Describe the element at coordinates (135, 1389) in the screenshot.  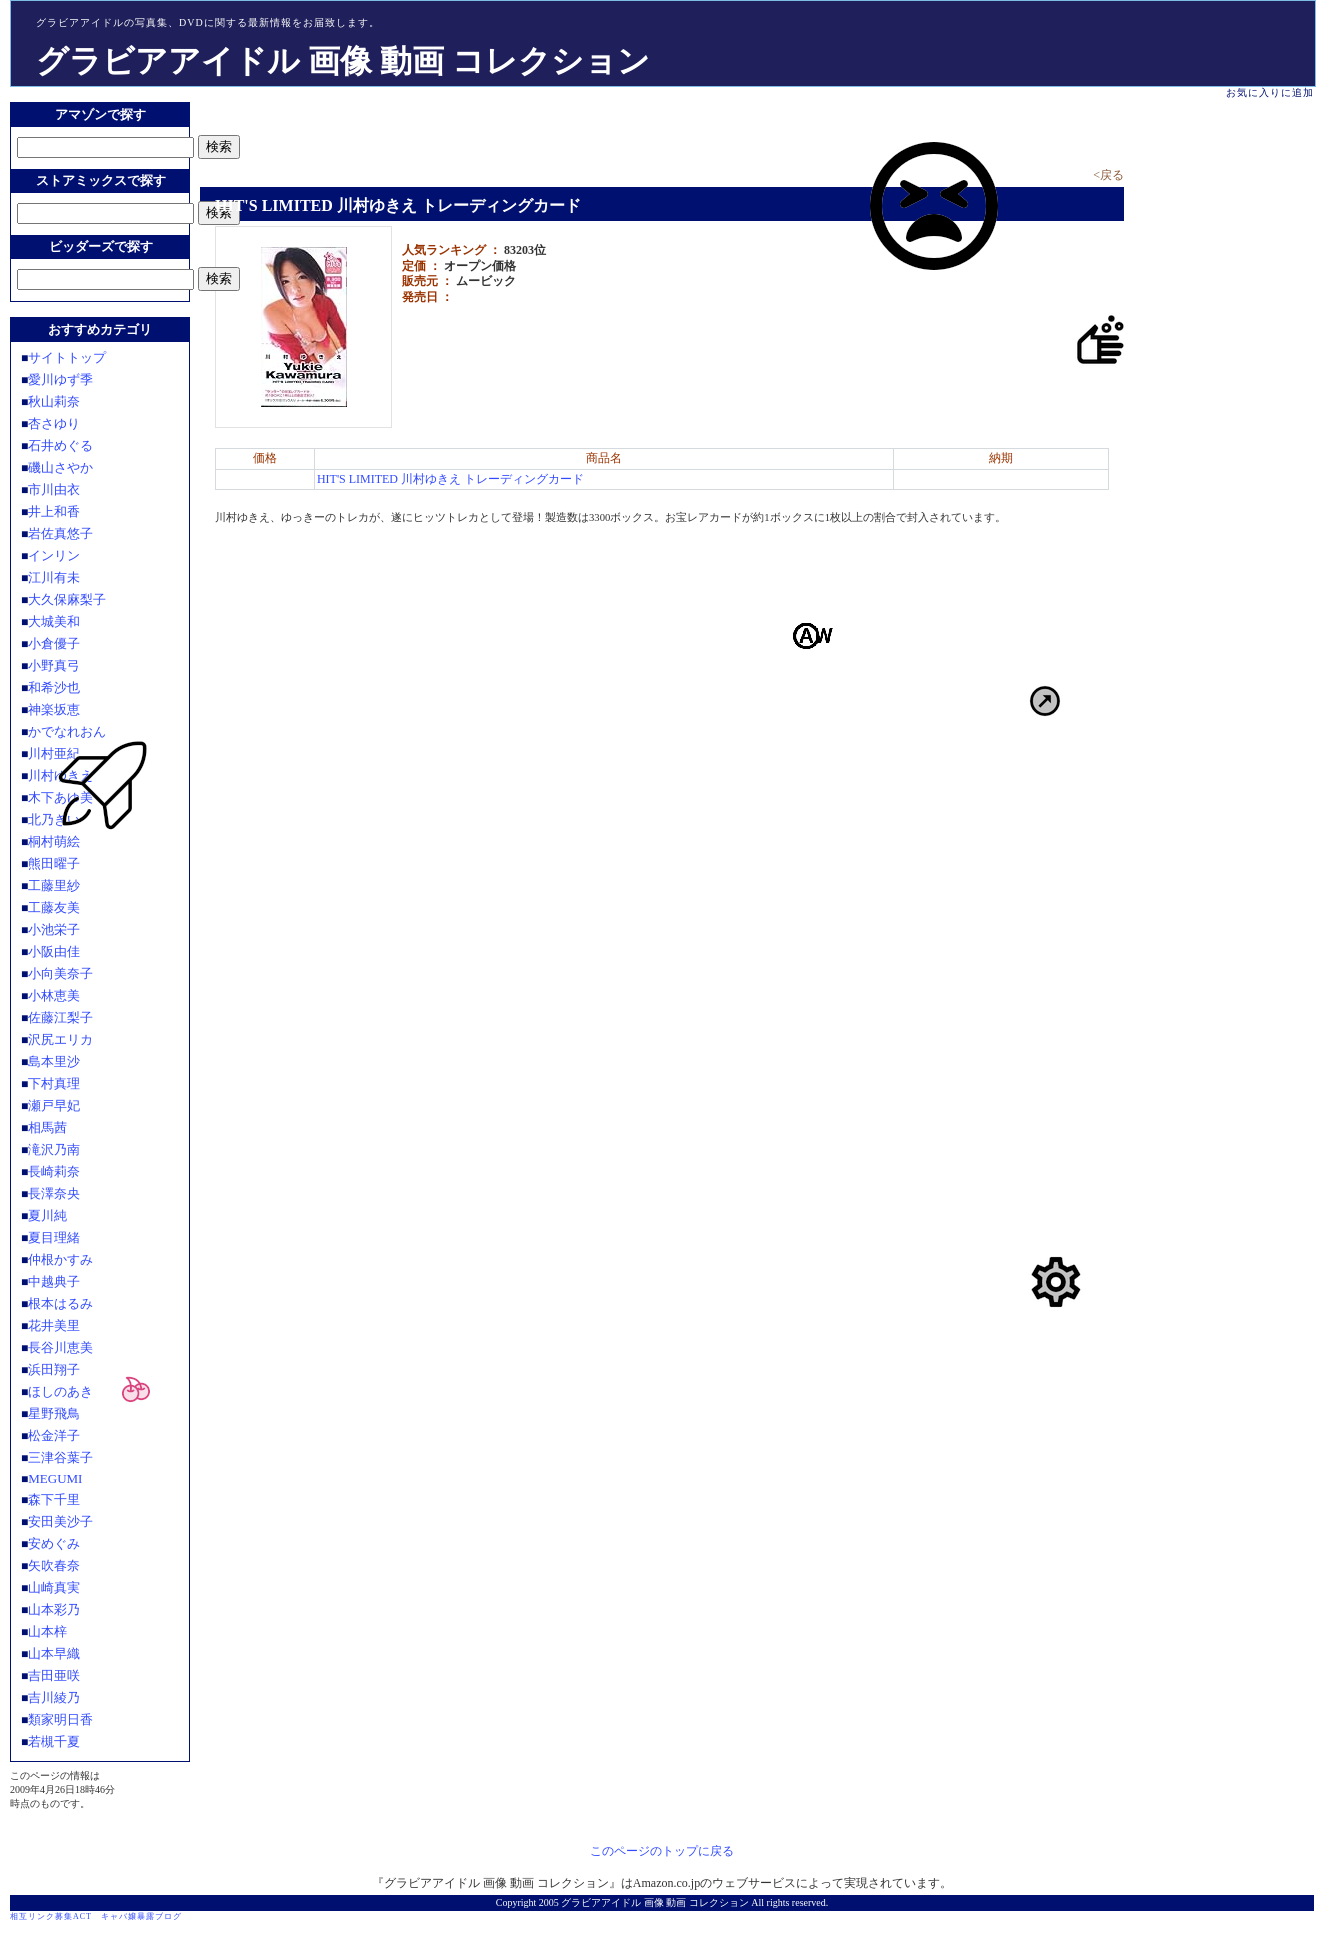
I see `browse fruits or produce category` at that location.